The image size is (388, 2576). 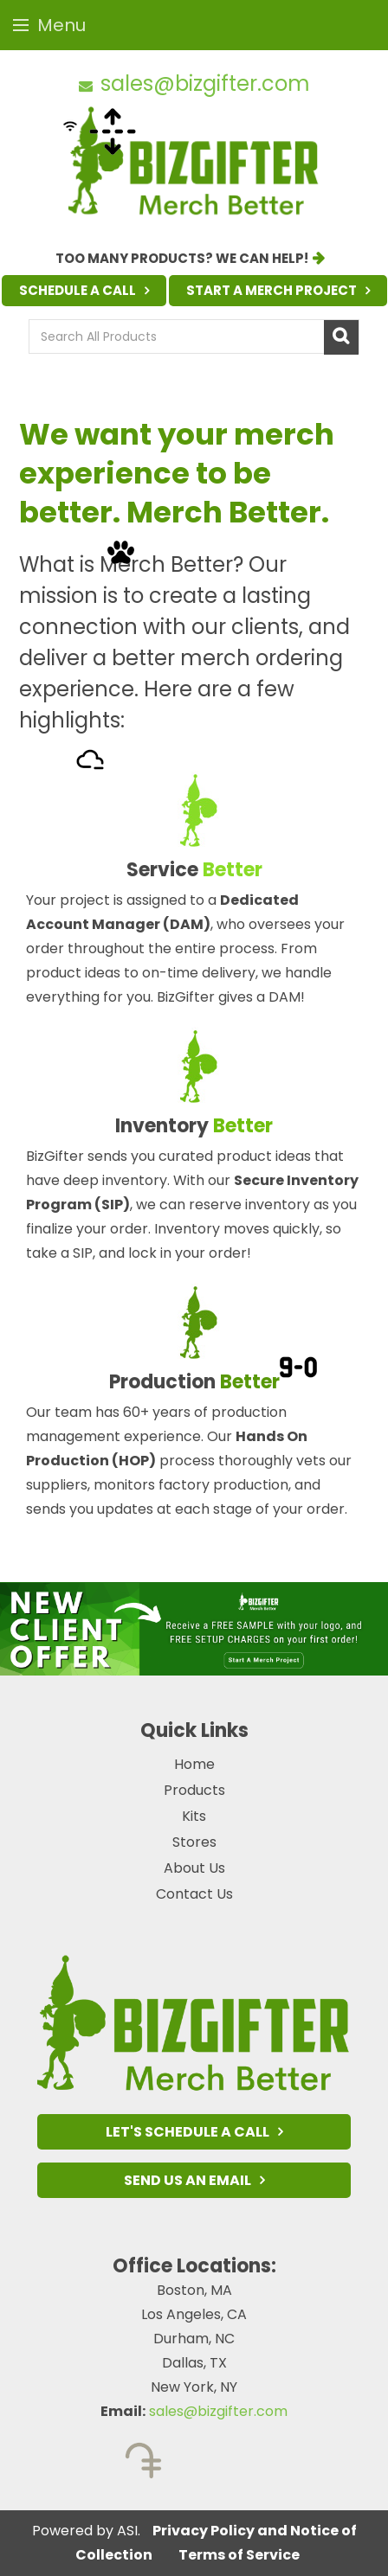 I want to click on access pet-related features or settings, so click(x=120, y=552).